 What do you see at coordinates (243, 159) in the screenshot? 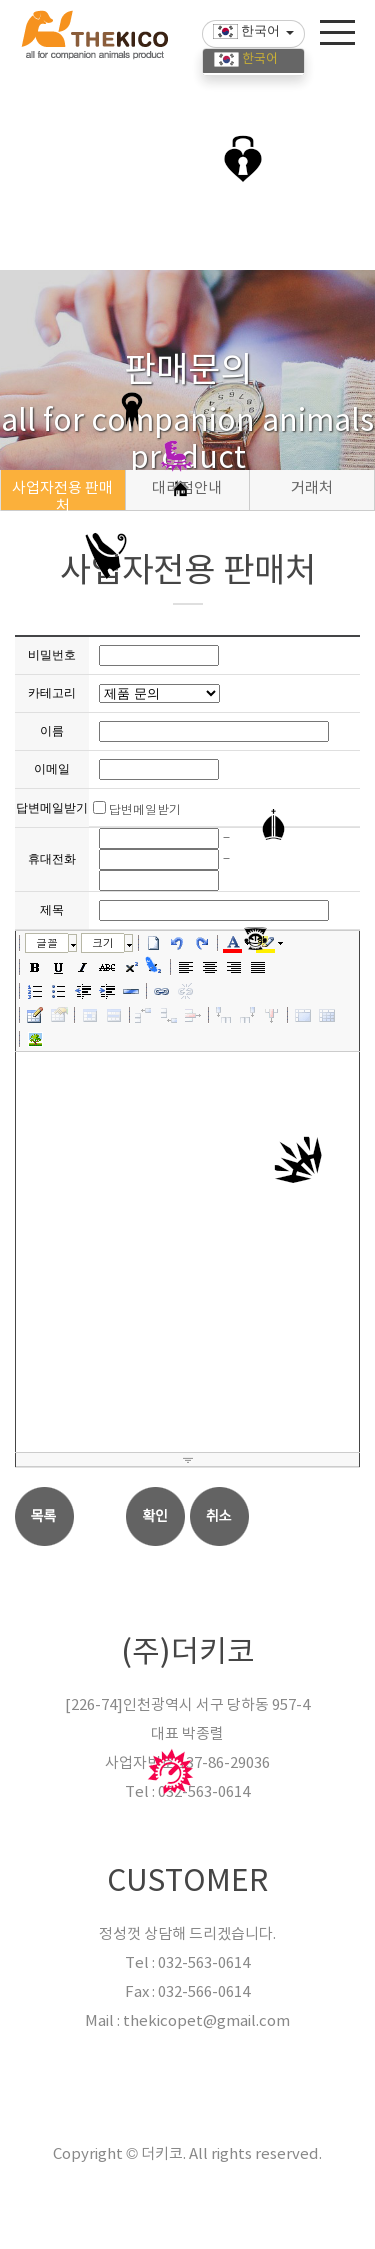
I see `indicates protected or private favorites` at bounding box center [243, 159].